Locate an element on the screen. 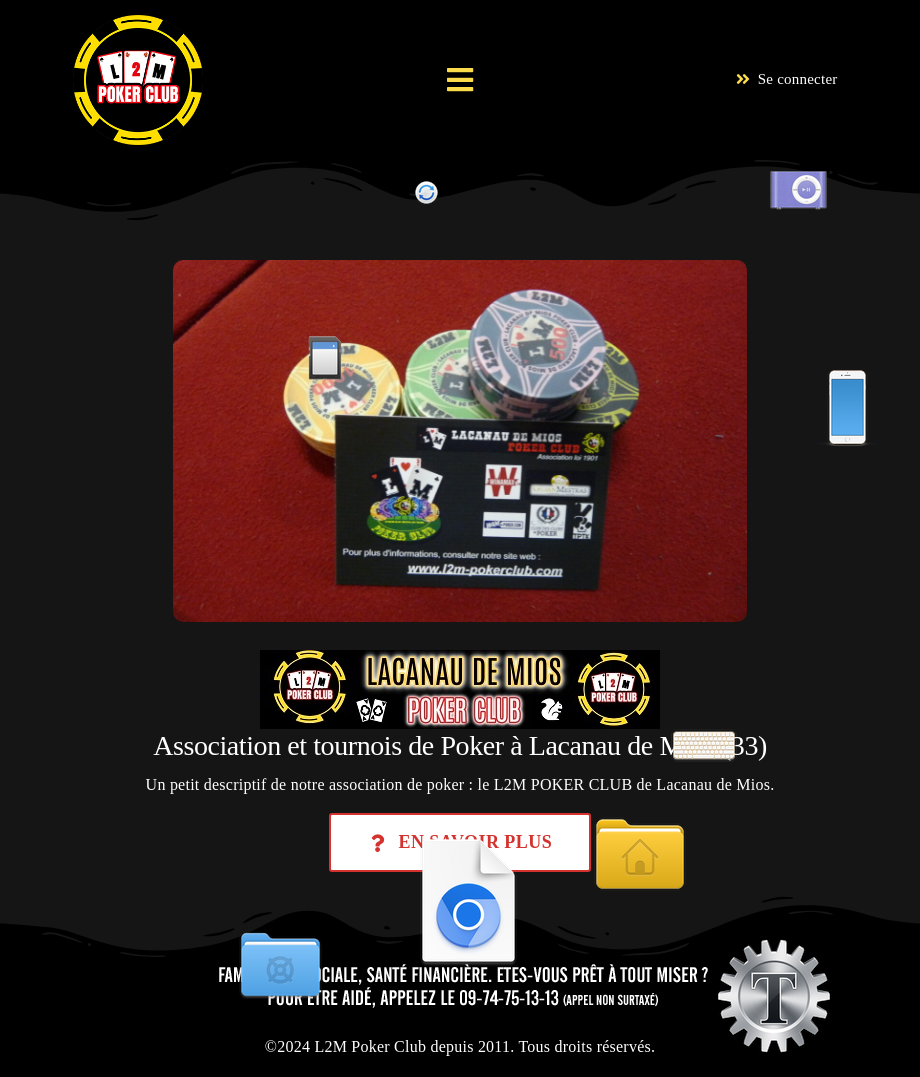 This screenshot has width=920, height=1077. open a document in chromium browser is located at coordinates (468, 900).